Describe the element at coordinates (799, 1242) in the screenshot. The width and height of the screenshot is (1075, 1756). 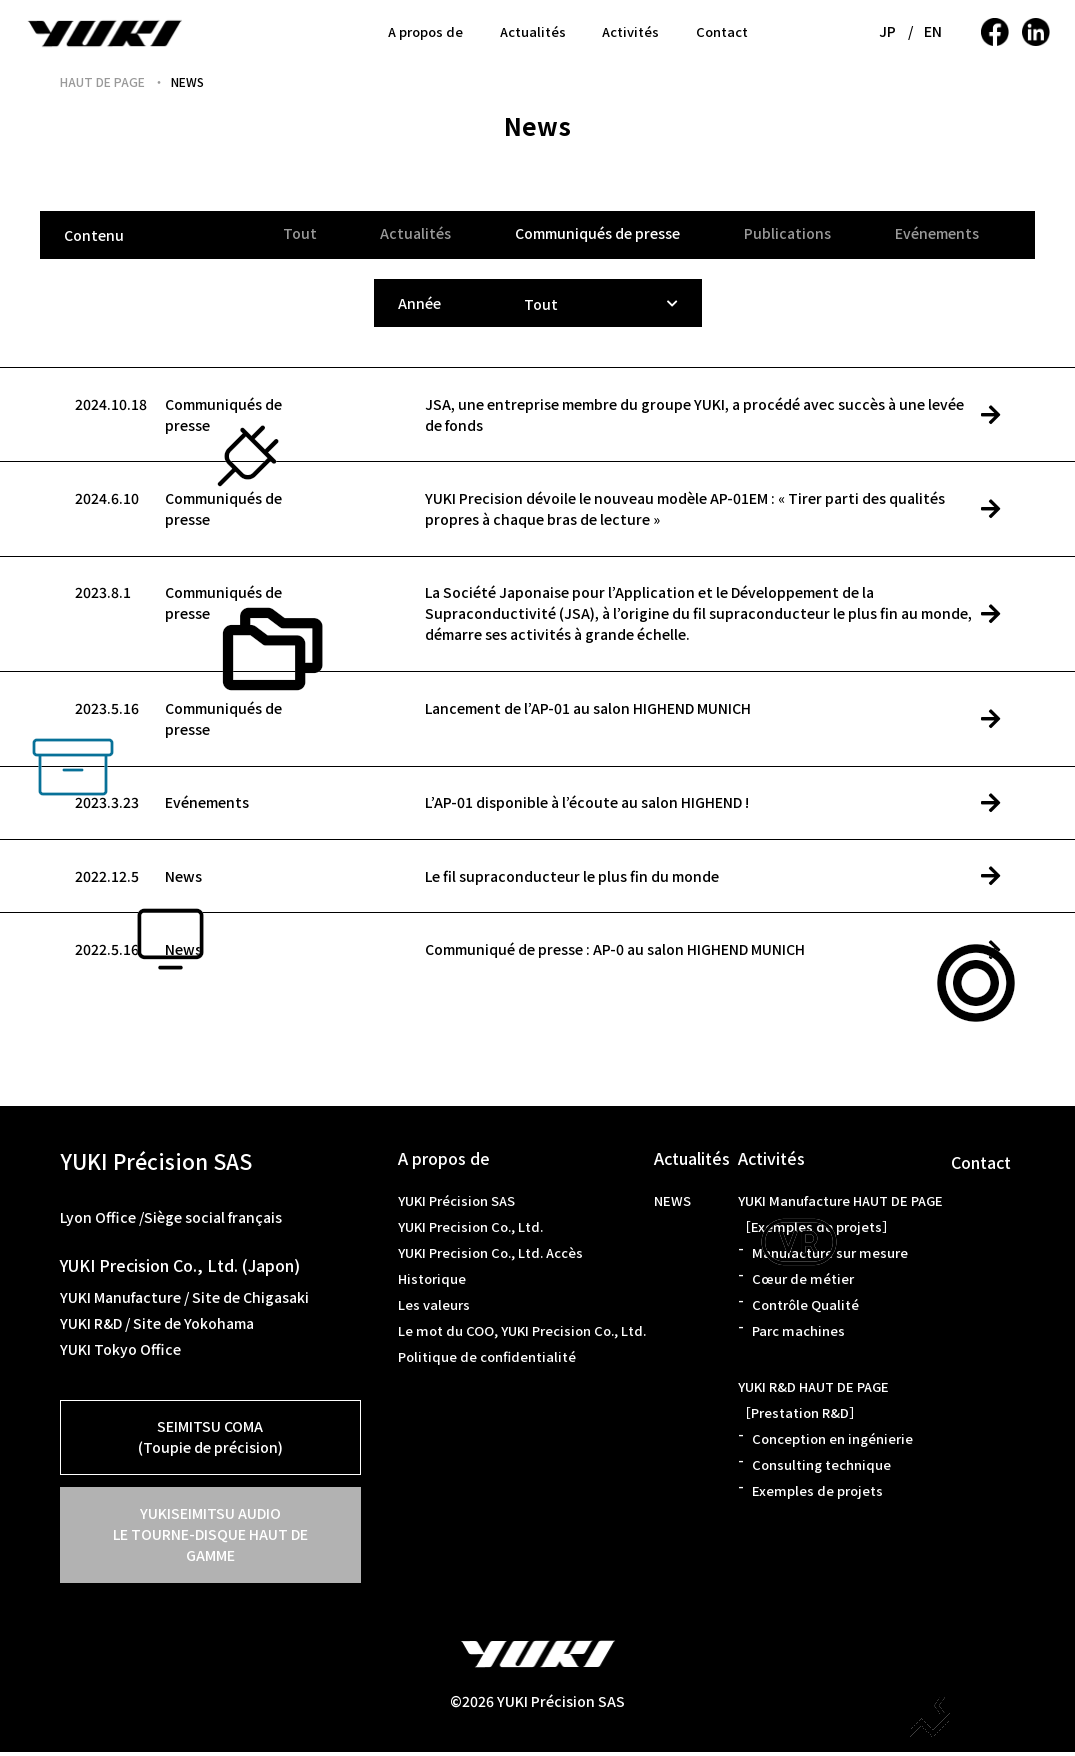
I see `access virtual reality mode or settings` at that location.